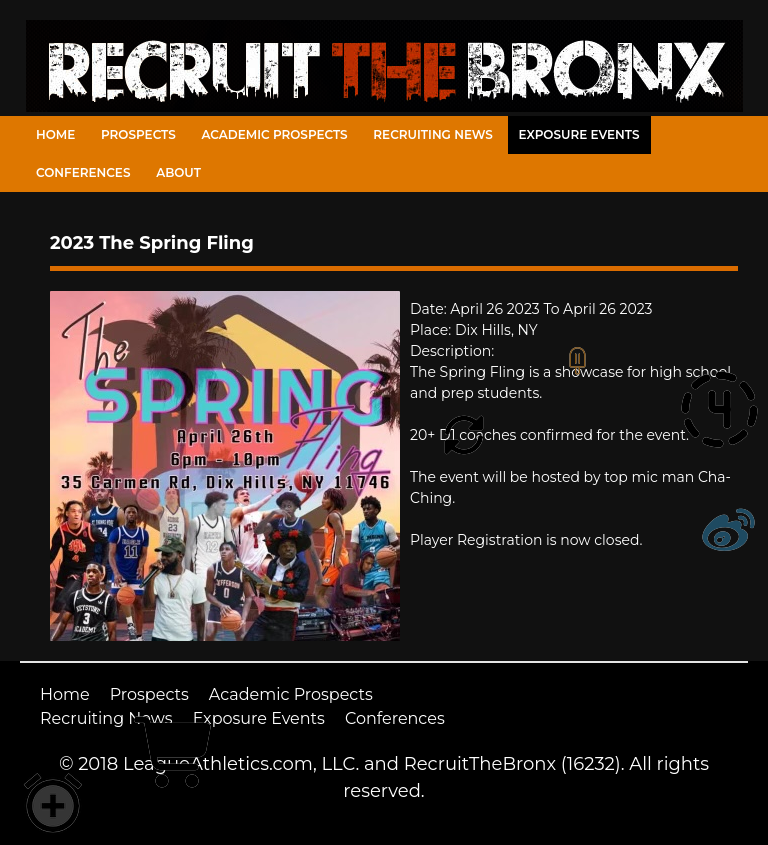  I want to click on refresh or reload content, so click(464, 435).